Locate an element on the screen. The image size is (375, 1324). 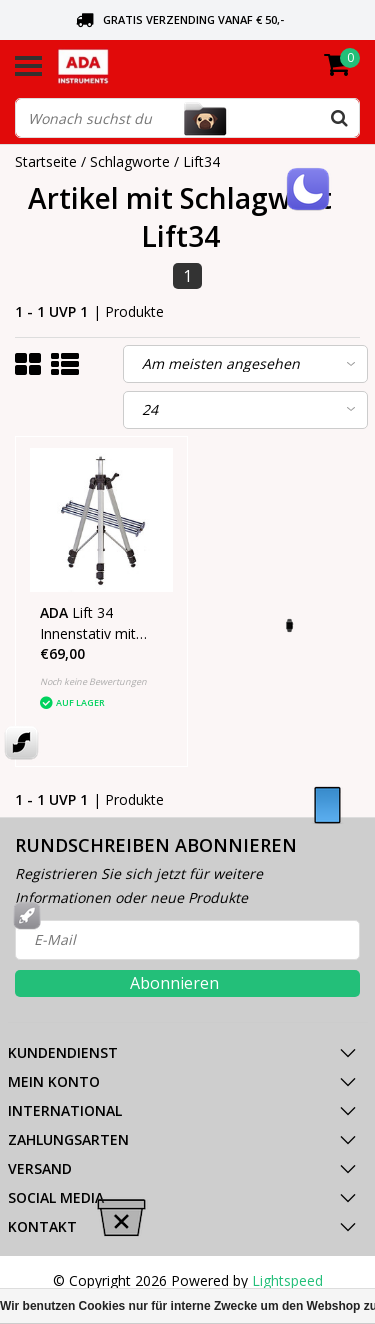
access junk mail folder is located at coordinates (121, 1215).